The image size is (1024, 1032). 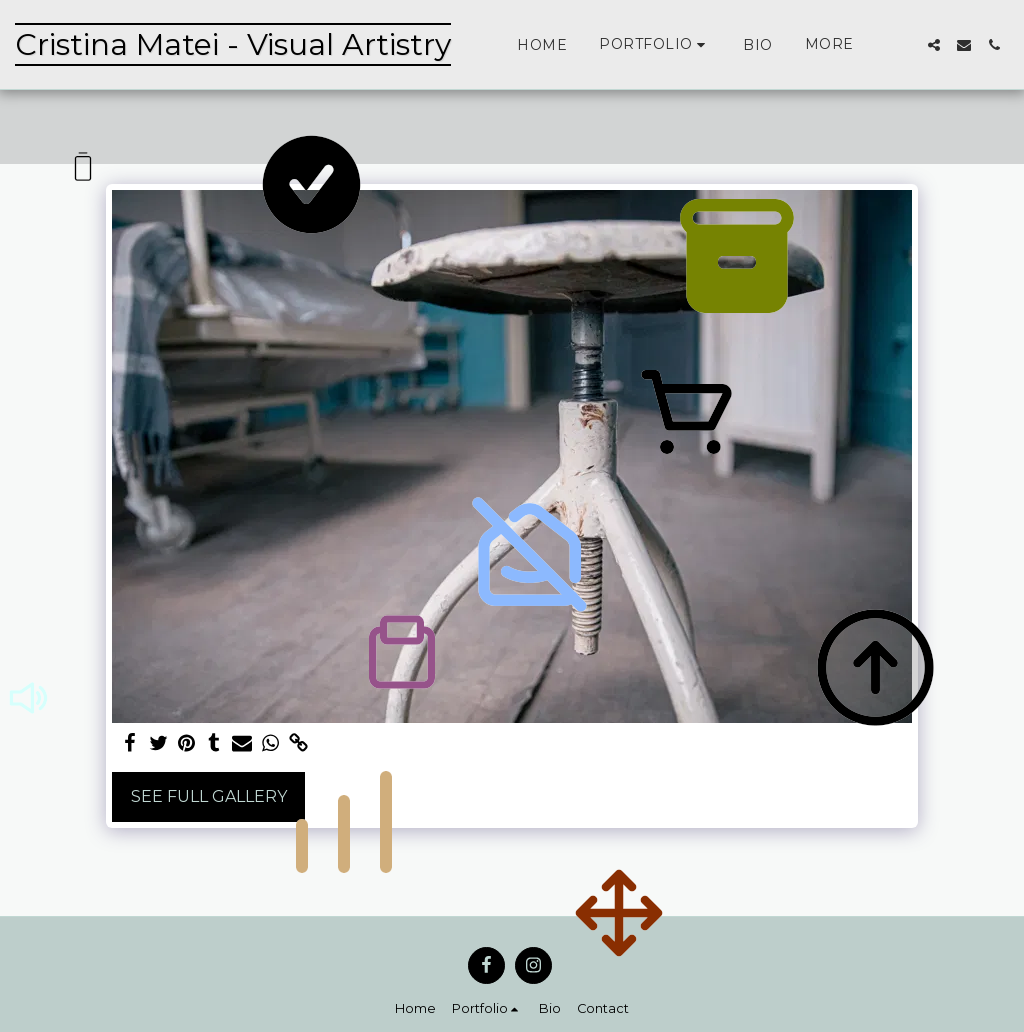 What do you see at coordinates (402, 652) in the screenshot?
I see `copy to clipboard` at bounding box center [402, 652].